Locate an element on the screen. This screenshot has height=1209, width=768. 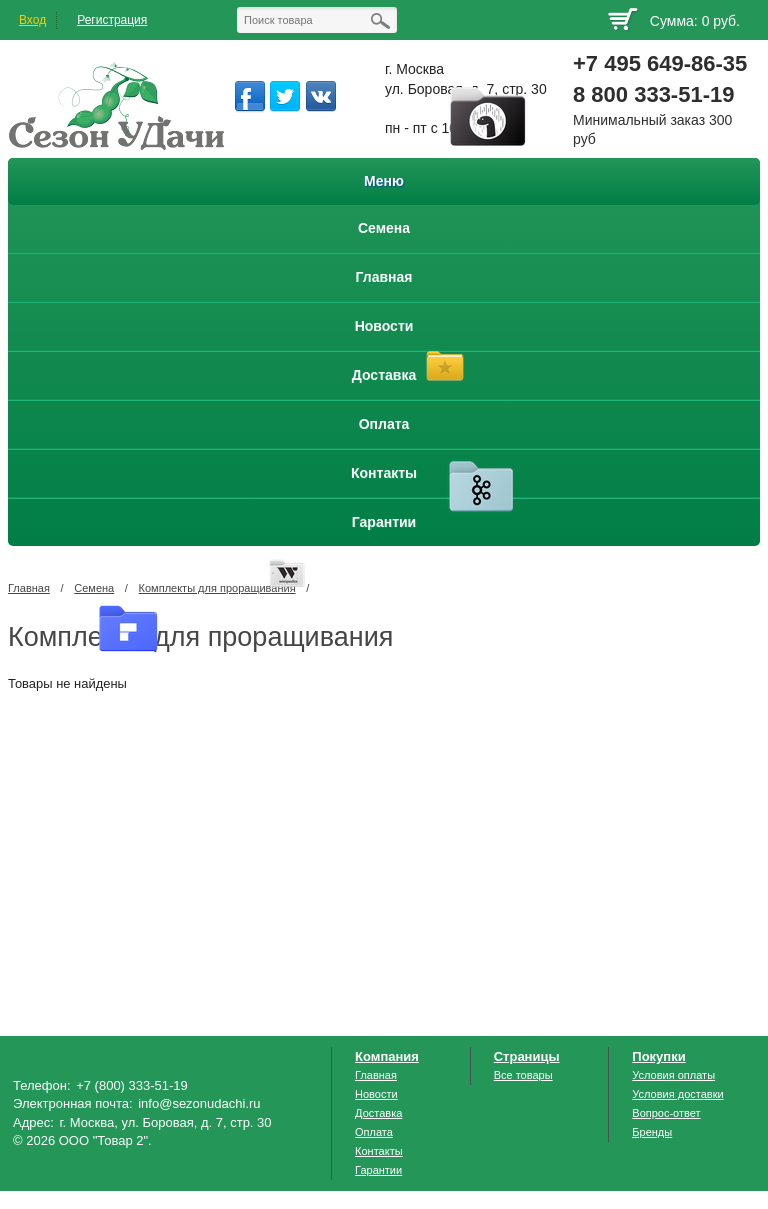
folder containing apache kafka configuration files is located at coordinates (481, 488).